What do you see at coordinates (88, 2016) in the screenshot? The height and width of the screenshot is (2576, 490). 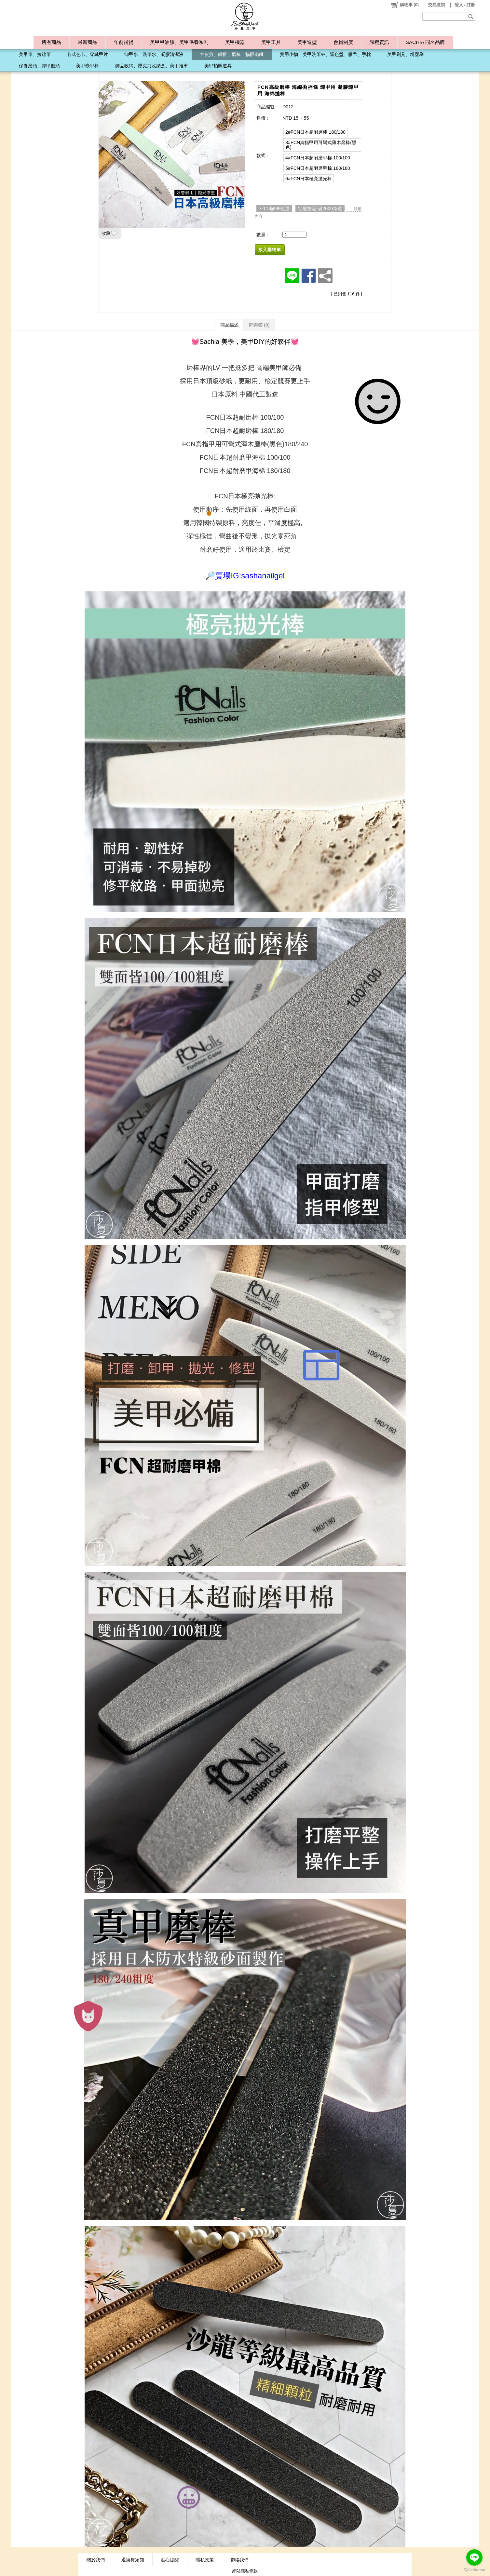 I see `pet protection or insurance services` at bounding box center [88, 2016].